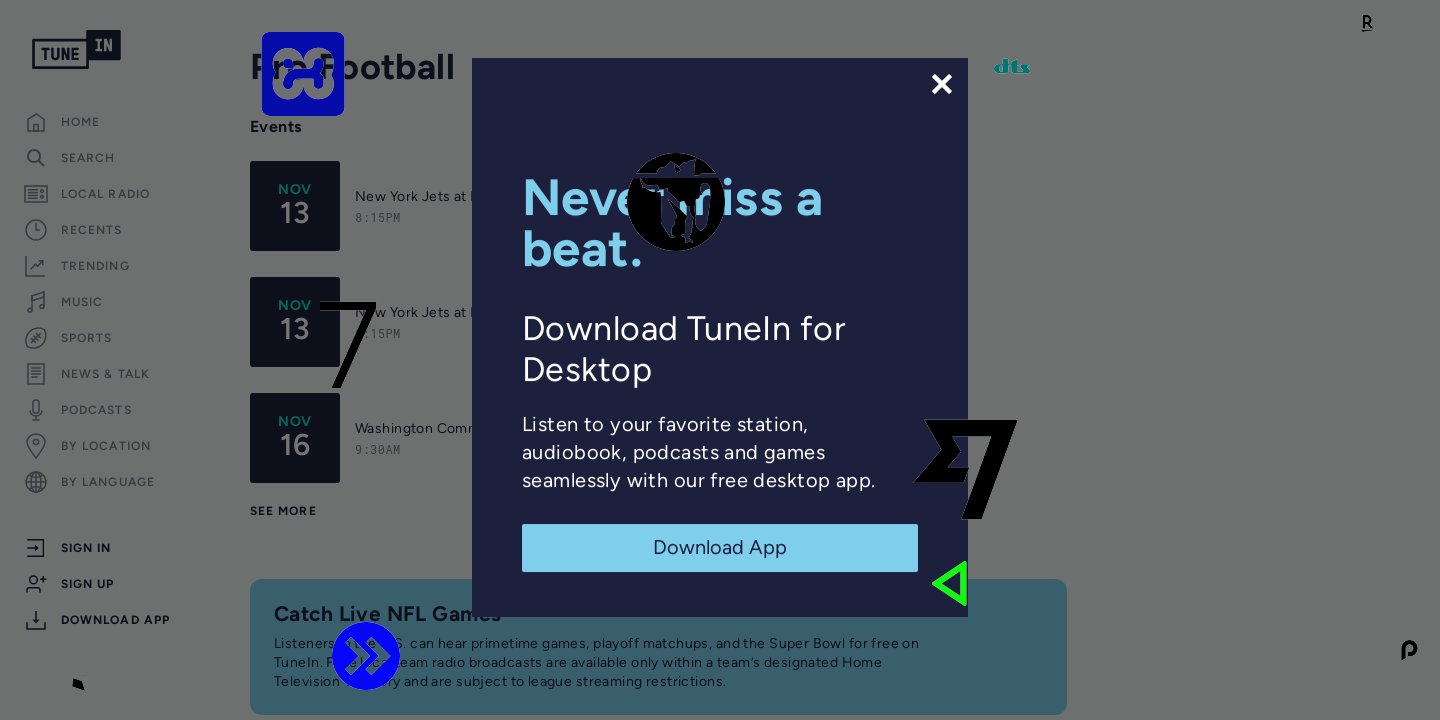  What do you see at coordinates (80, 682) in the screenshot?
I see `gurobi optimization software logo` at bounding box center [80, 682].